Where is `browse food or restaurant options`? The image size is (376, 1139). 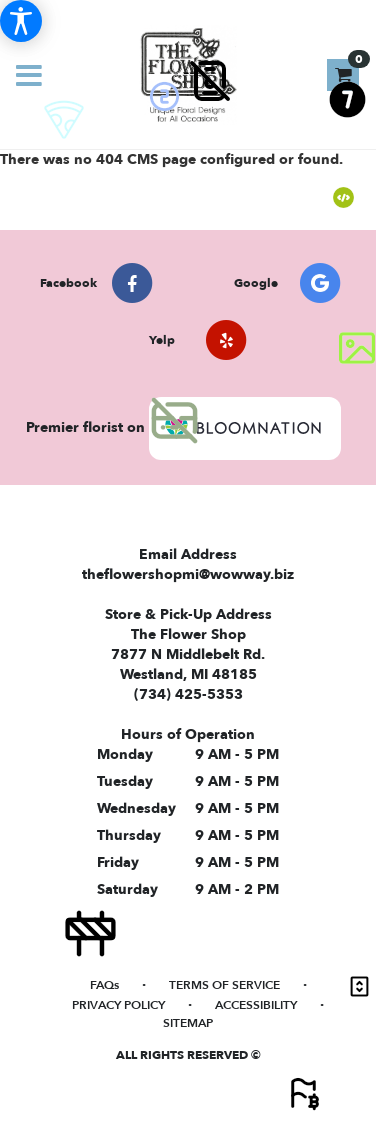
browse food or restaurant options is located at coordinates (64, 119).